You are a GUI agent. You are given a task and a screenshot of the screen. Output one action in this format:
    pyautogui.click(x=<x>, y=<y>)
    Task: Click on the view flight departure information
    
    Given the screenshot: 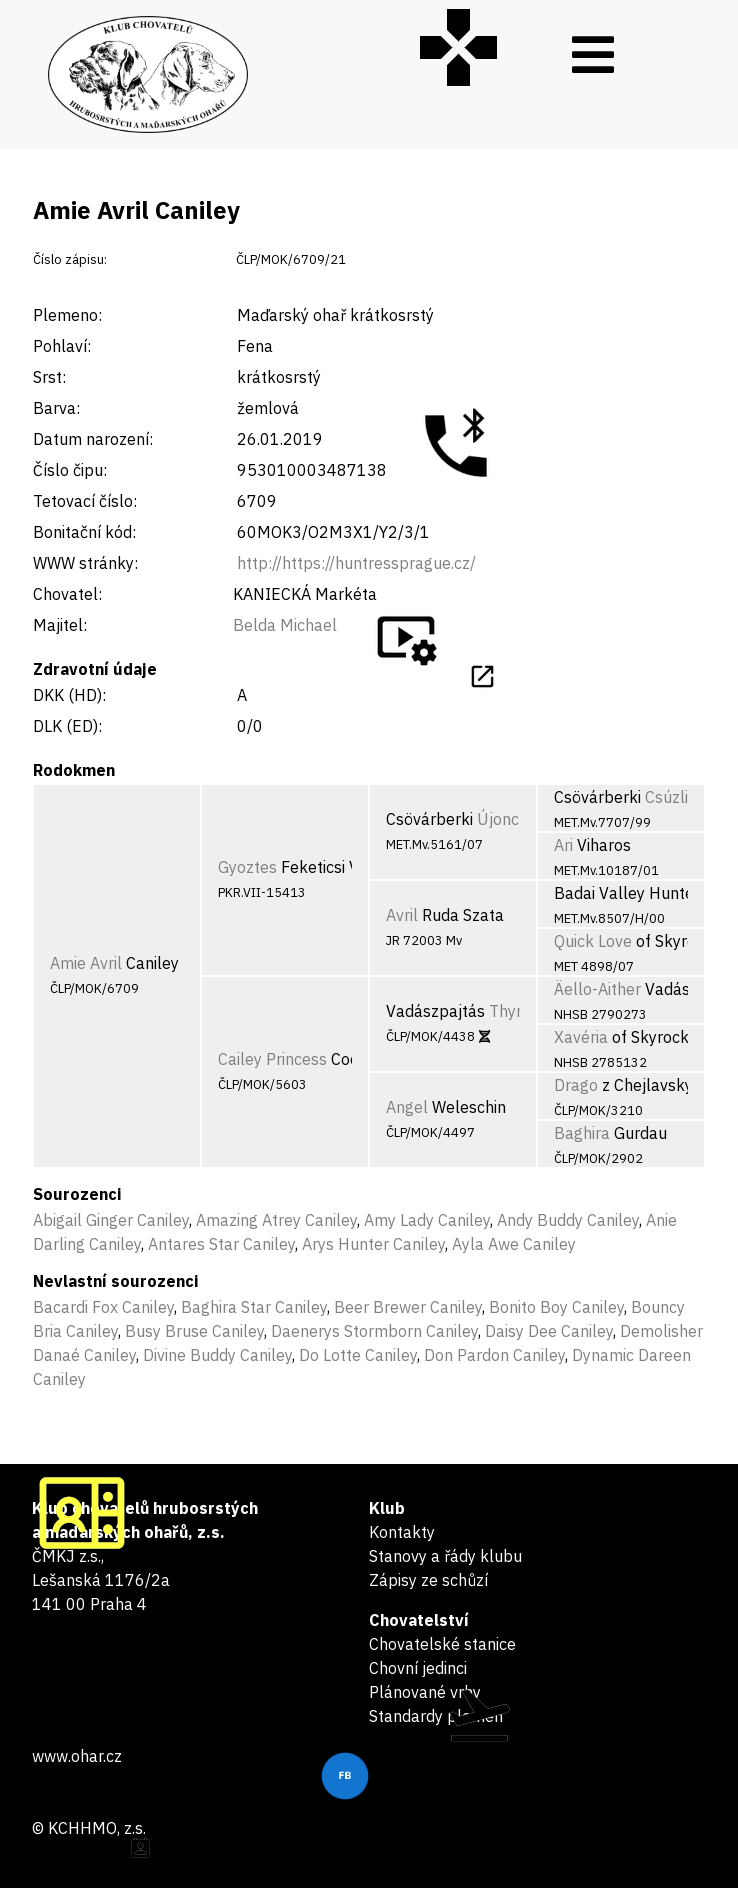 What is the action you would take?
    pyautogui.click(x=479, y=1714)
    